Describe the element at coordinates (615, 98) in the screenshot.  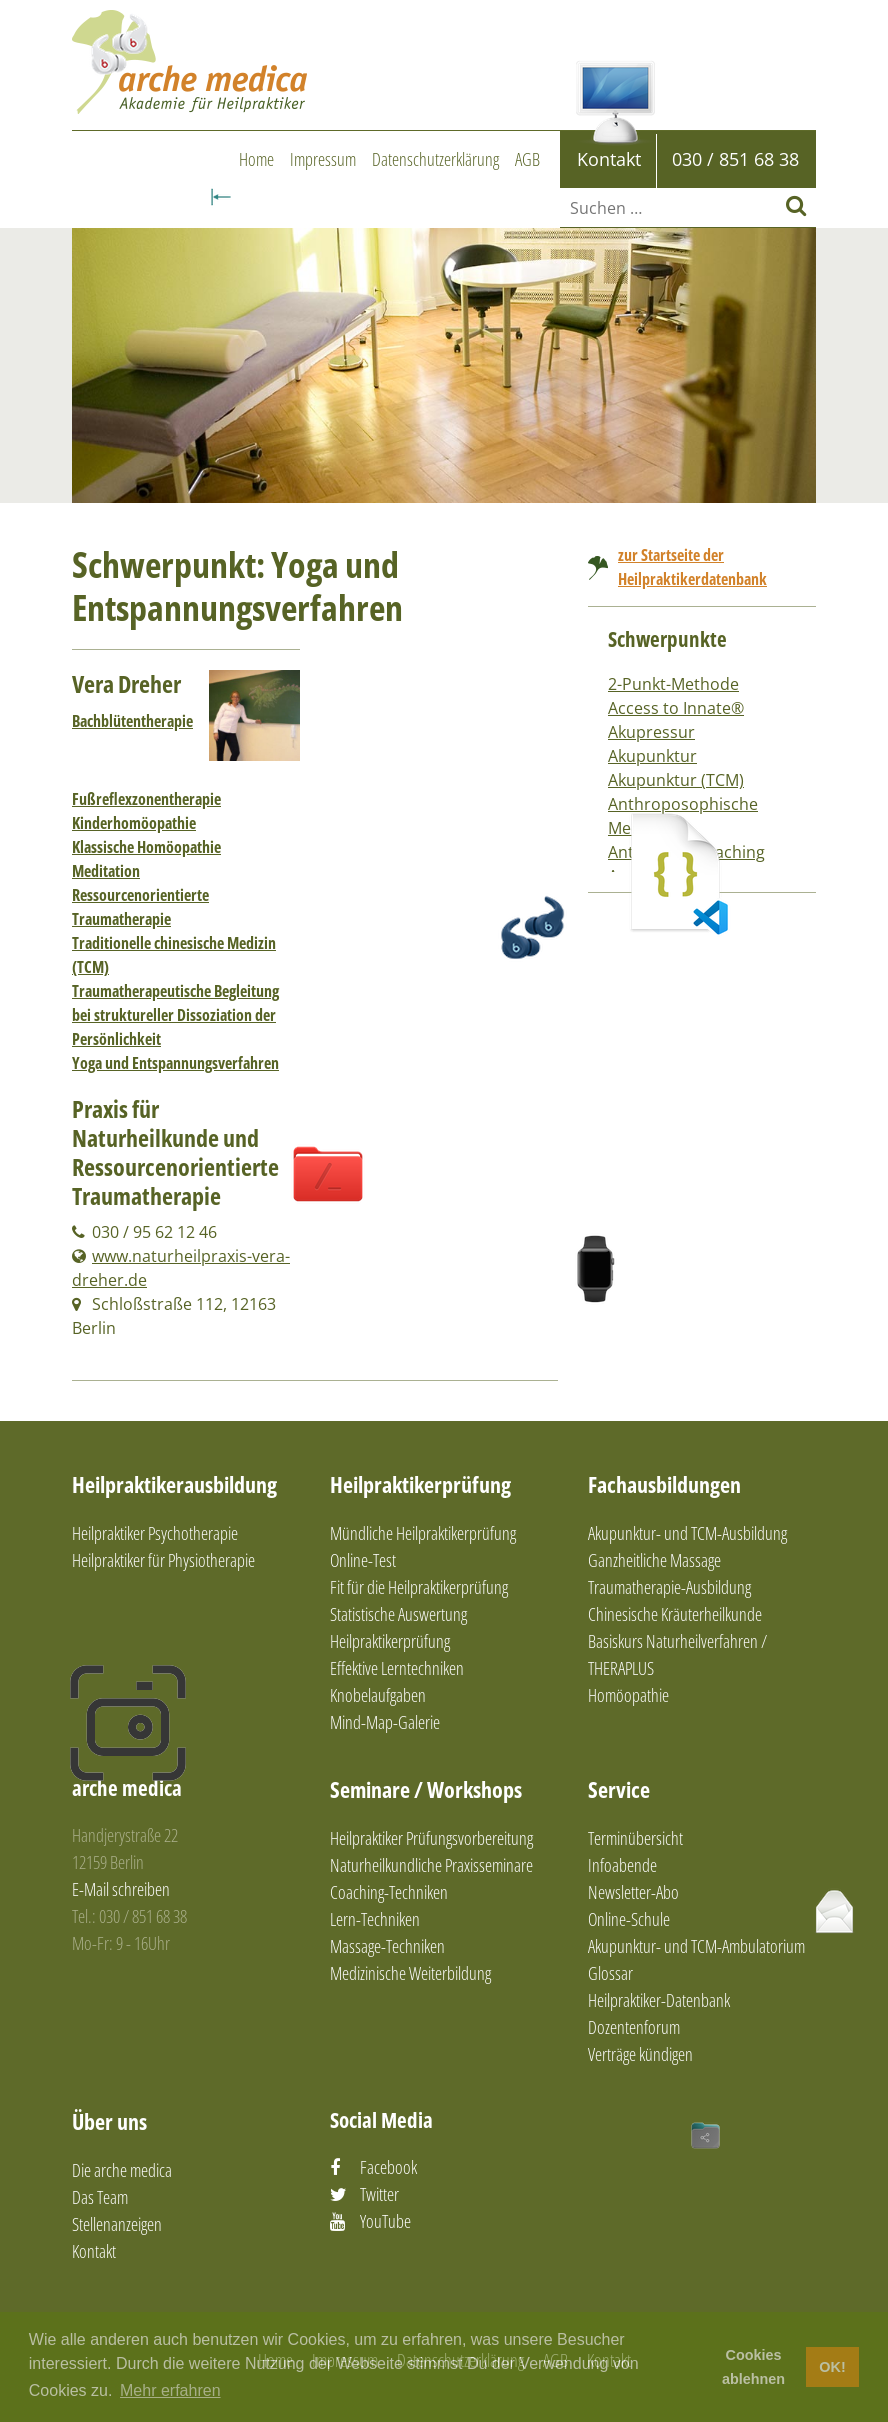
I see `indicates an iMac G4 device in system settings` at that location.